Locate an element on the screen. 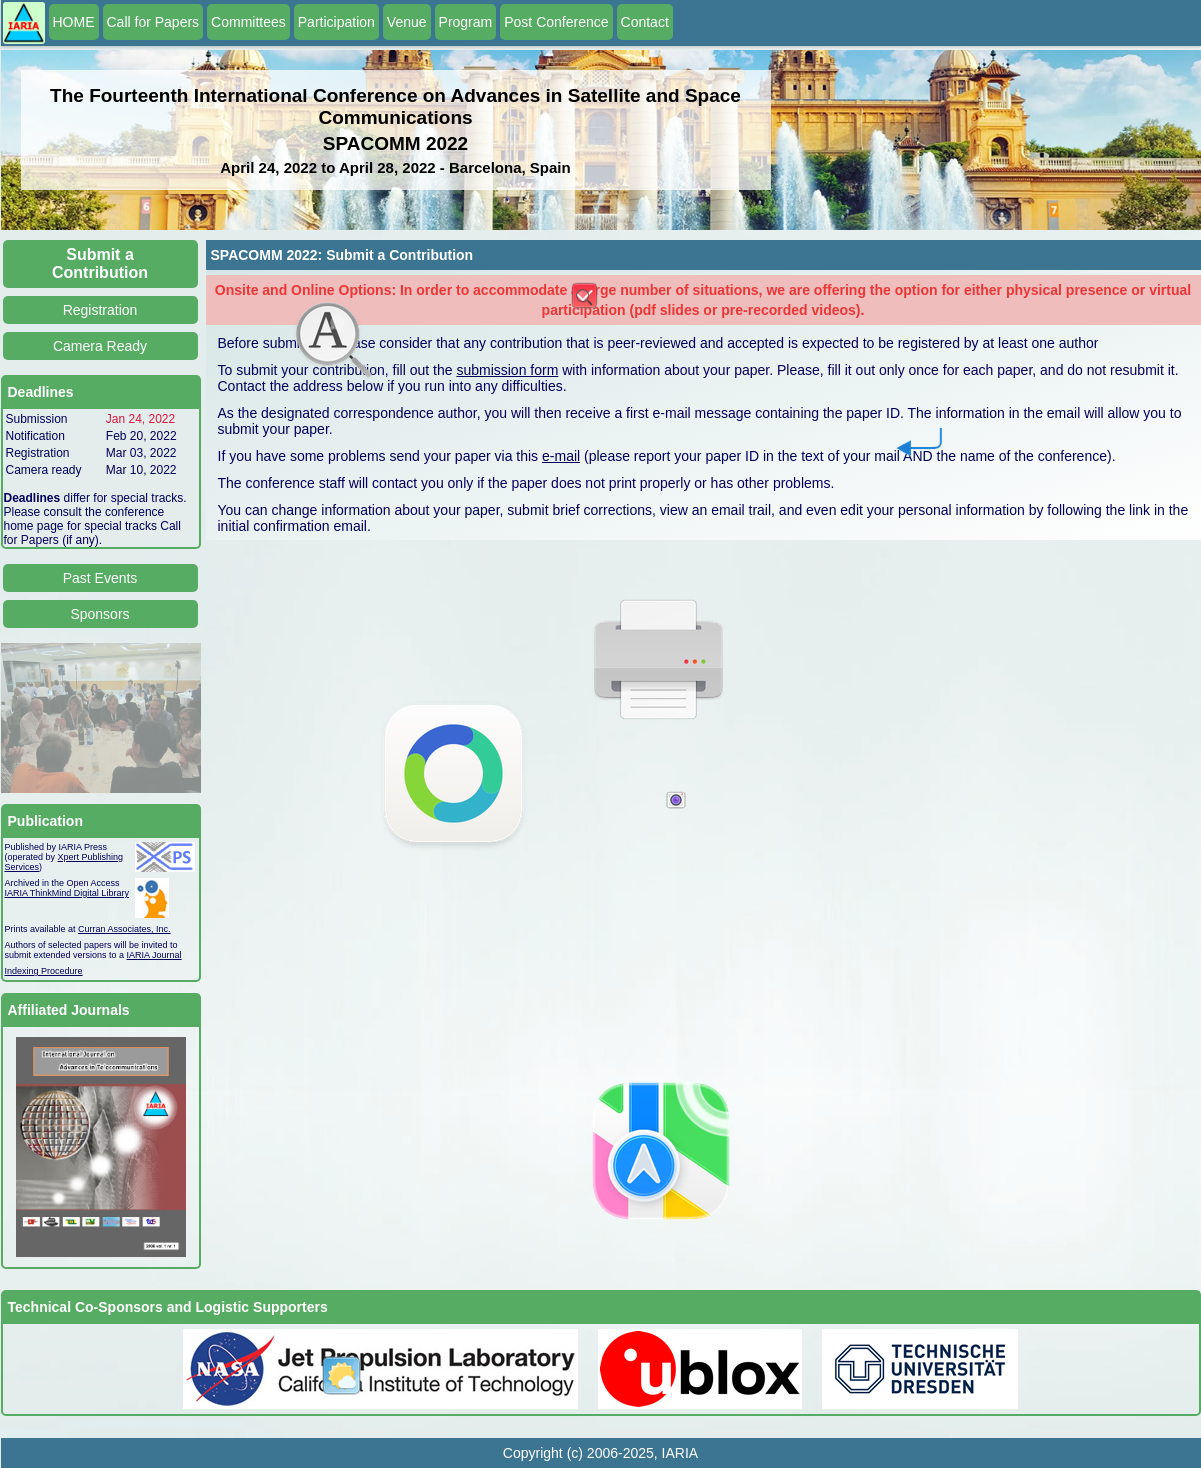 This screenshot has height=1468, width=1201. print the current document is located at coordinates (658, 659).